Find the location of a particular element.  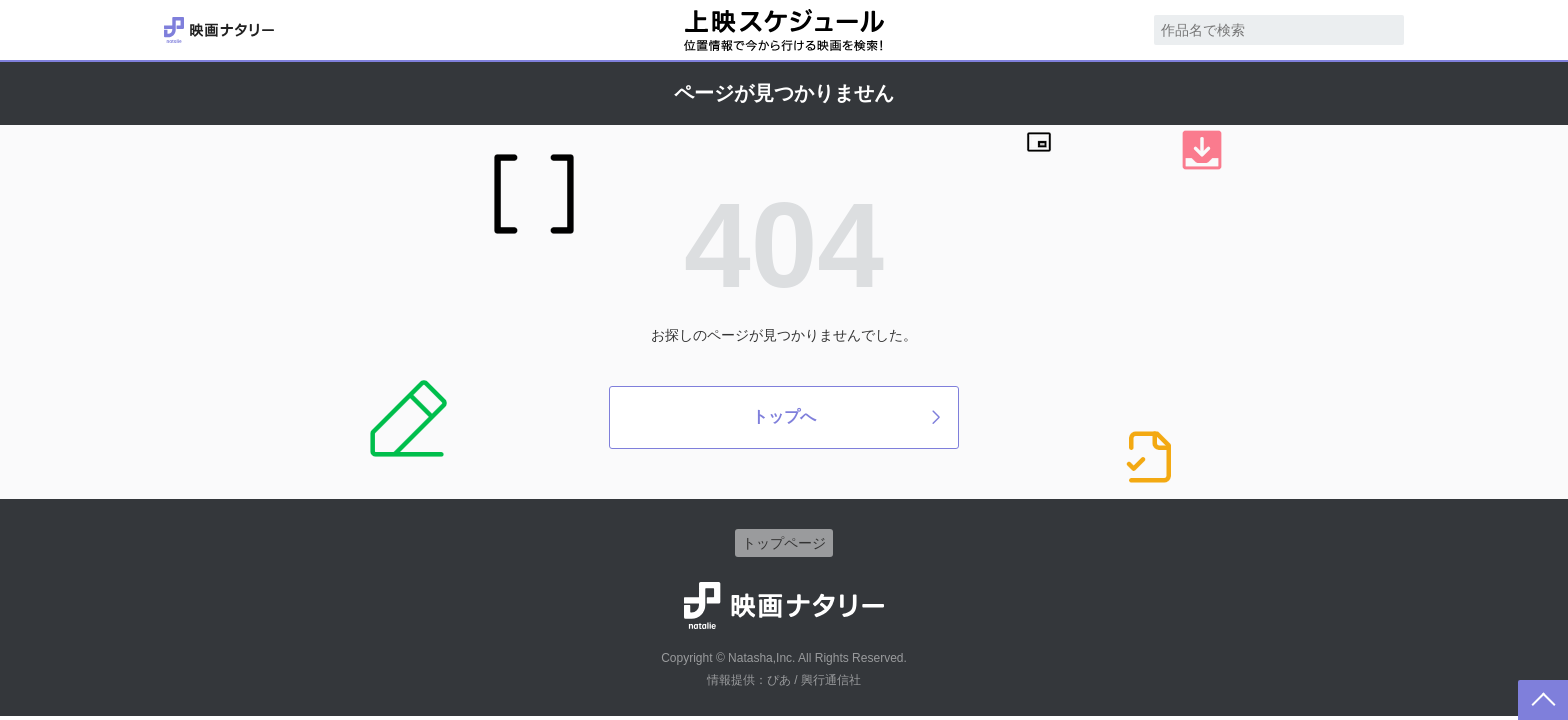

enable picture-in-picture mode is located at coordinates (1039, 142).